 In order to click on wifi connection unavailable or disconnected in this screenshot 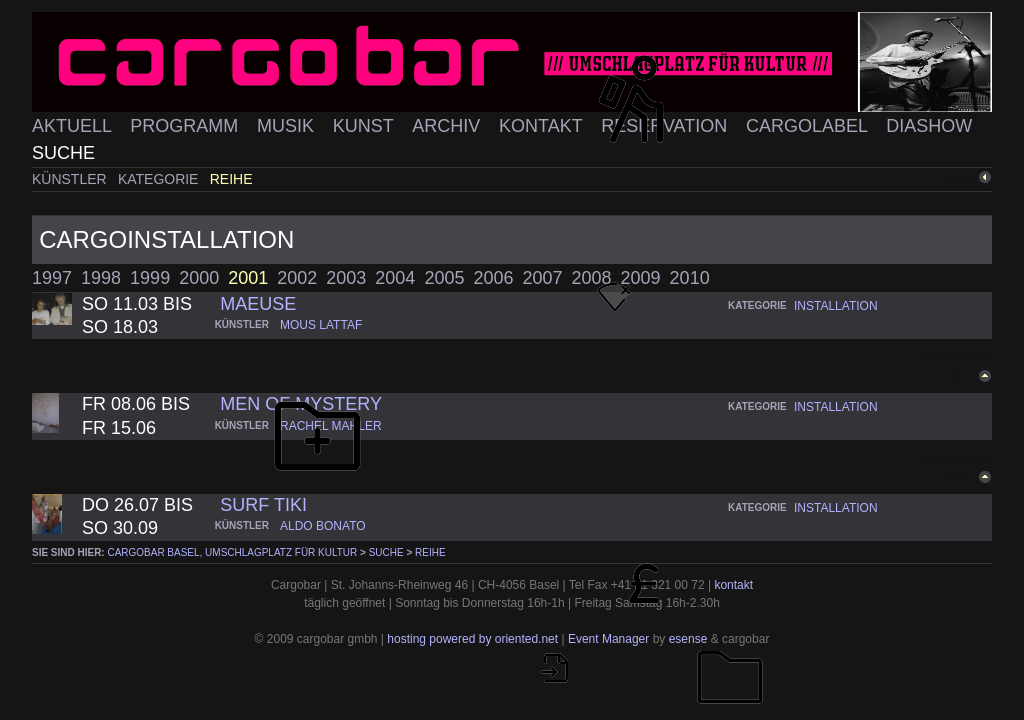, I will do `click(615, 297)`.